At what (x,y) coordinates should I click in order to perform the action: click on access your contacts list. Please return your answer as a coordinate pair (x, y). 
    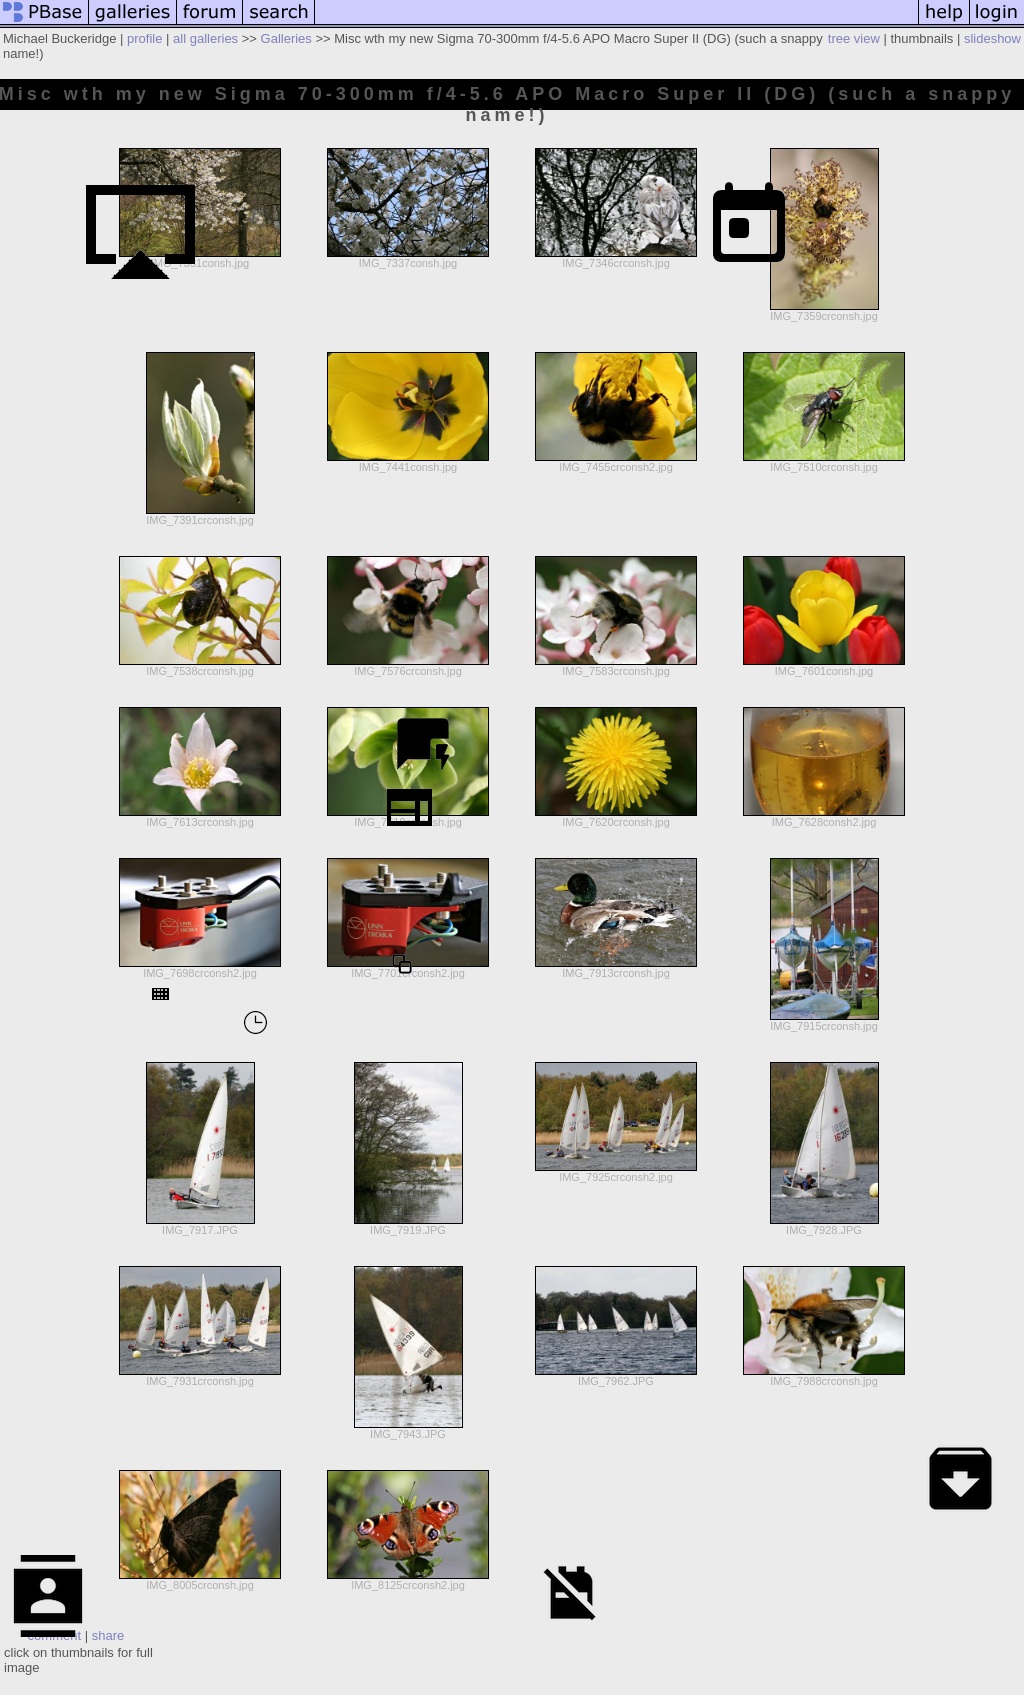
    Looking at the image, I should click on (48, 1596).